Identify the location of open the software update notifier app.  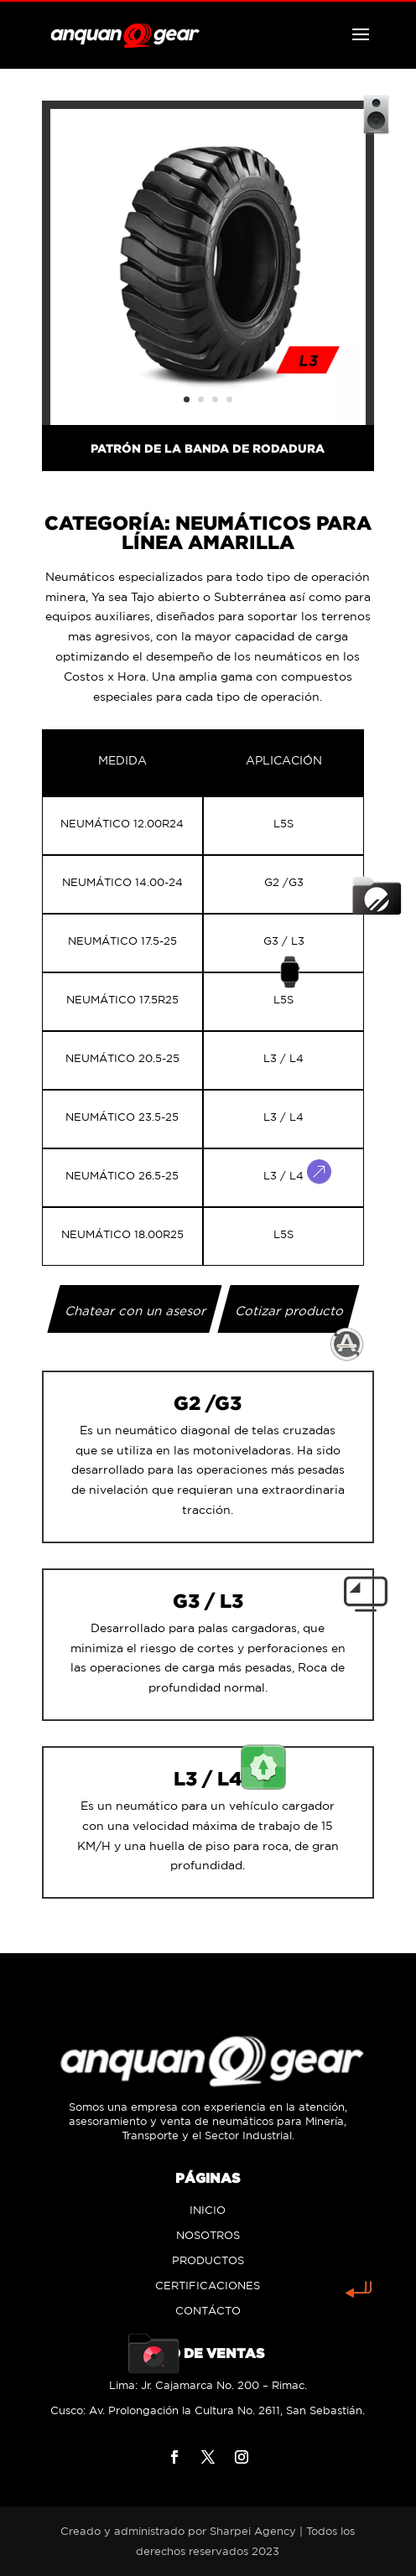
(346, 1344).